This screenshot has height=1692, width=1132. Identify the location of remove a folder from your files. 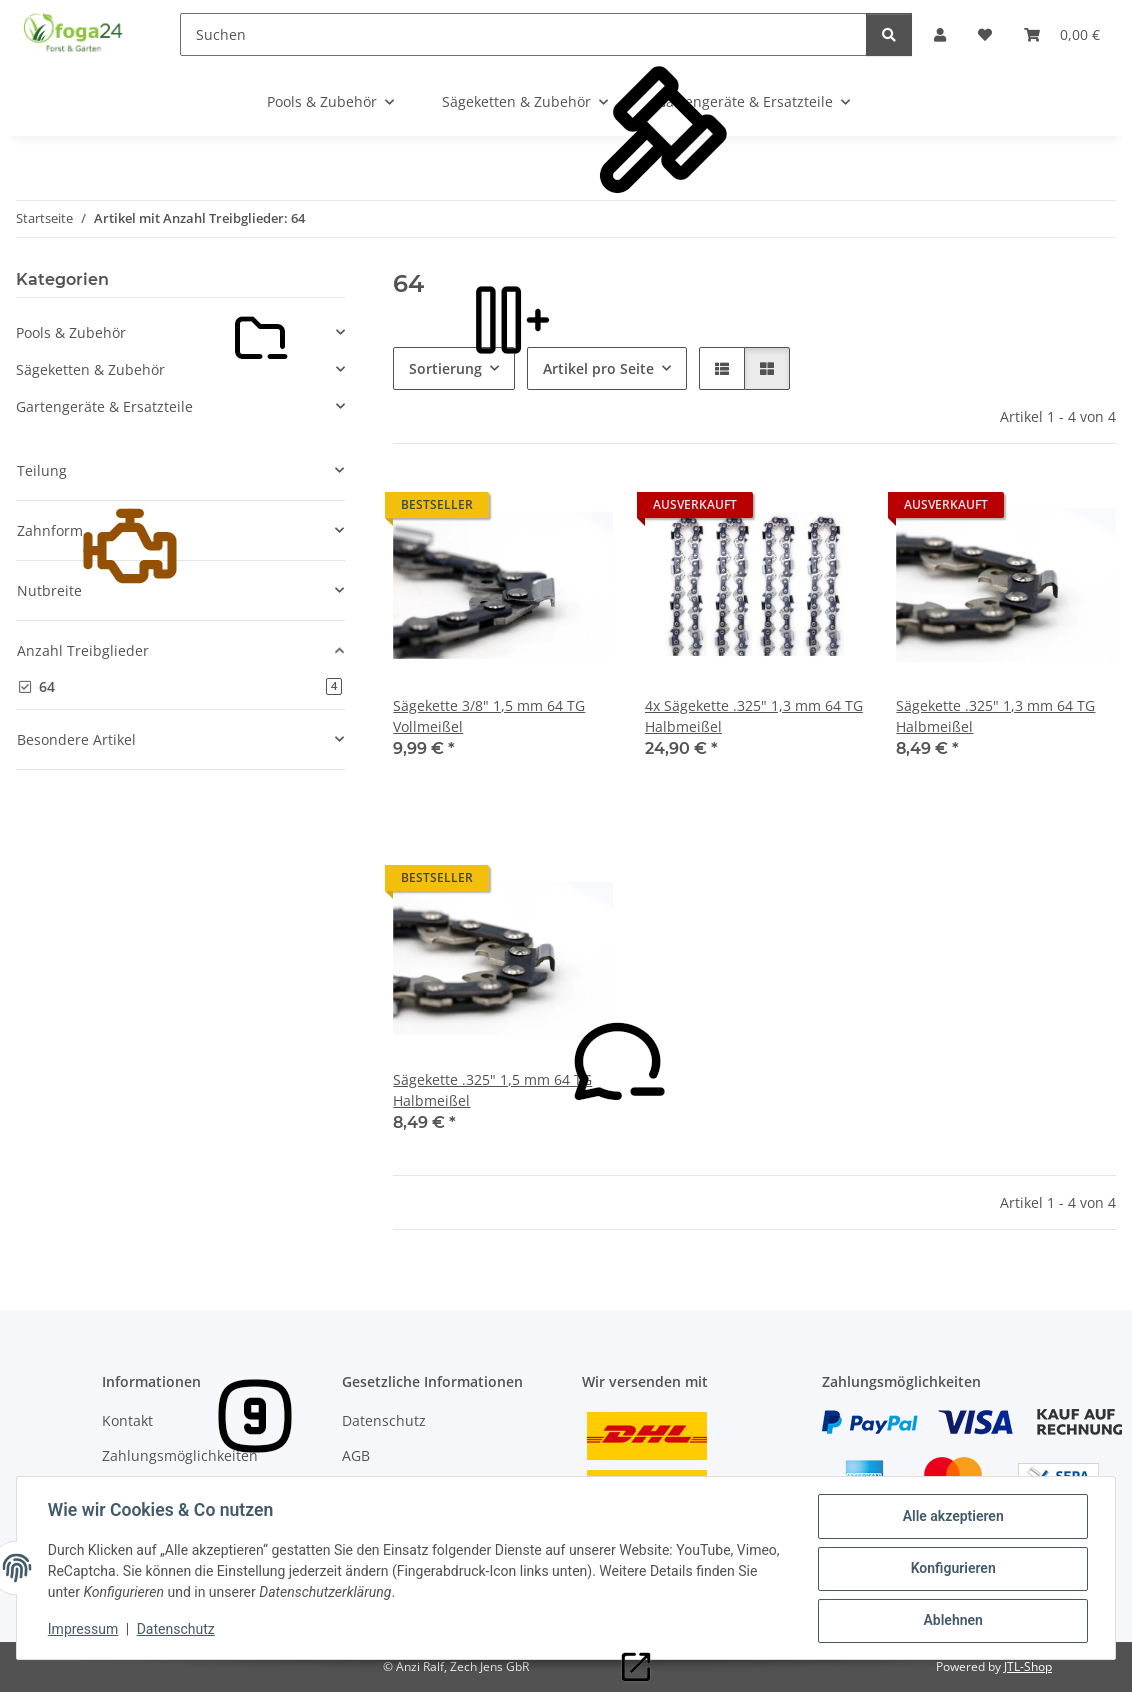
(260, 339).